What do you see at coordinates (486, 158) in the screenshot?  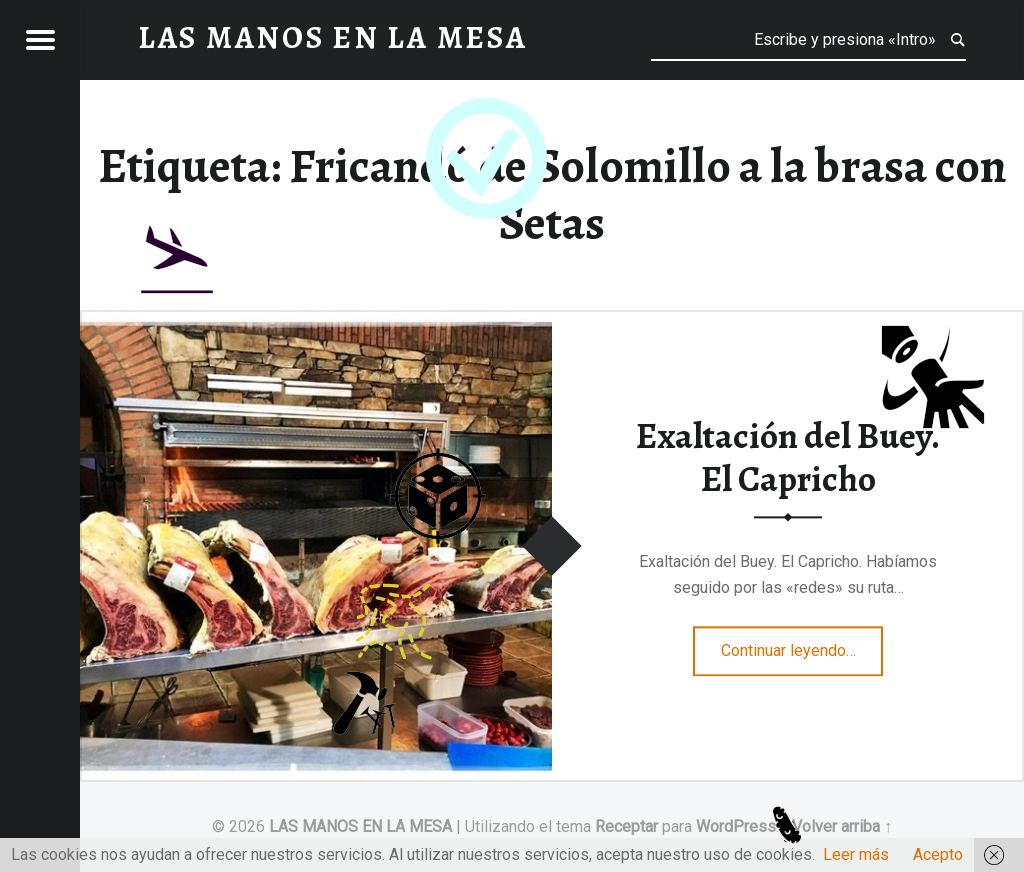 I see `indicates a confirmed or completed action` at bounding box center [486, 158].